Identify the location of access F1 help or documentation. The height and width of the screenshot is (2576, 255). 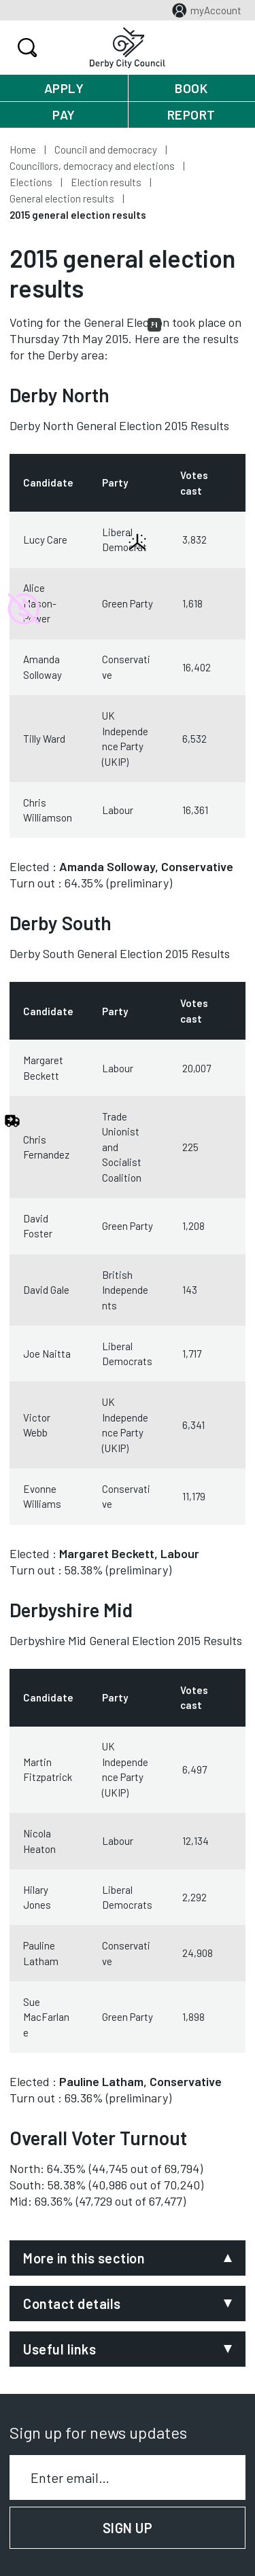
(154, 325).